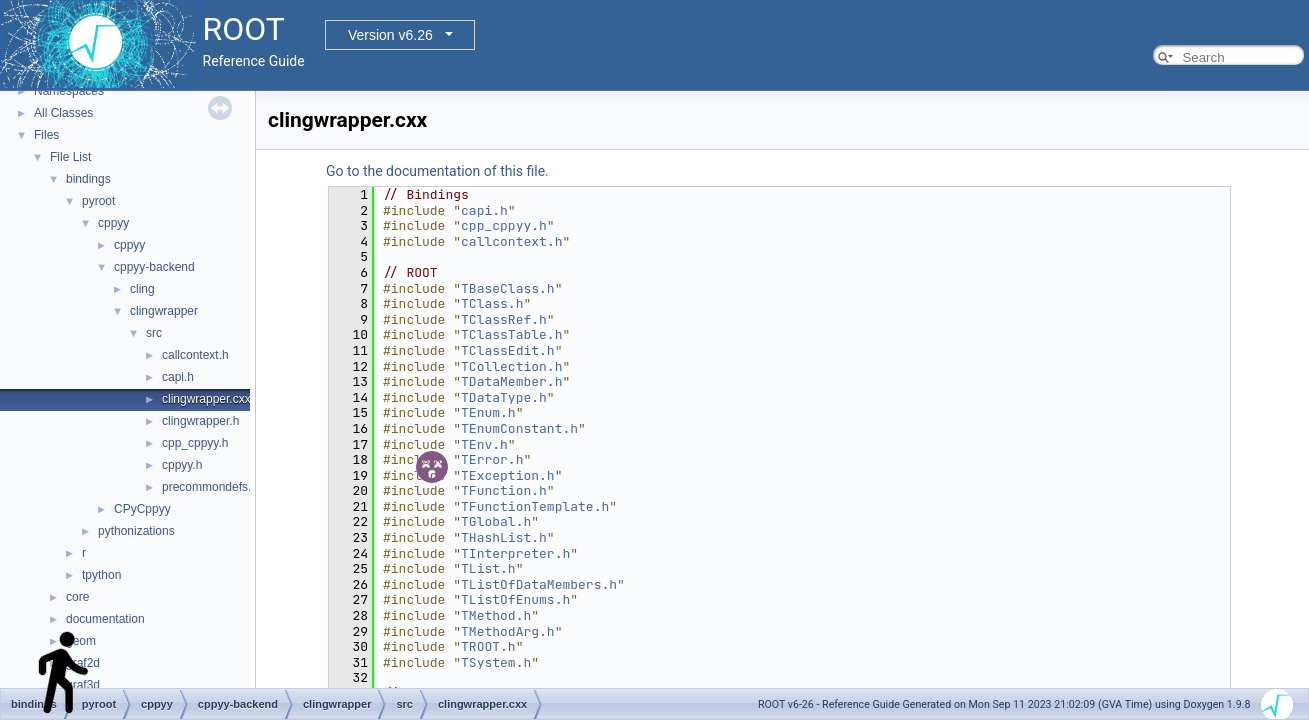 This screenshot has height=720, width=1309. Describe the element at coordinates (61, 671) in the screenshot. I see `get walking directions` at that location.